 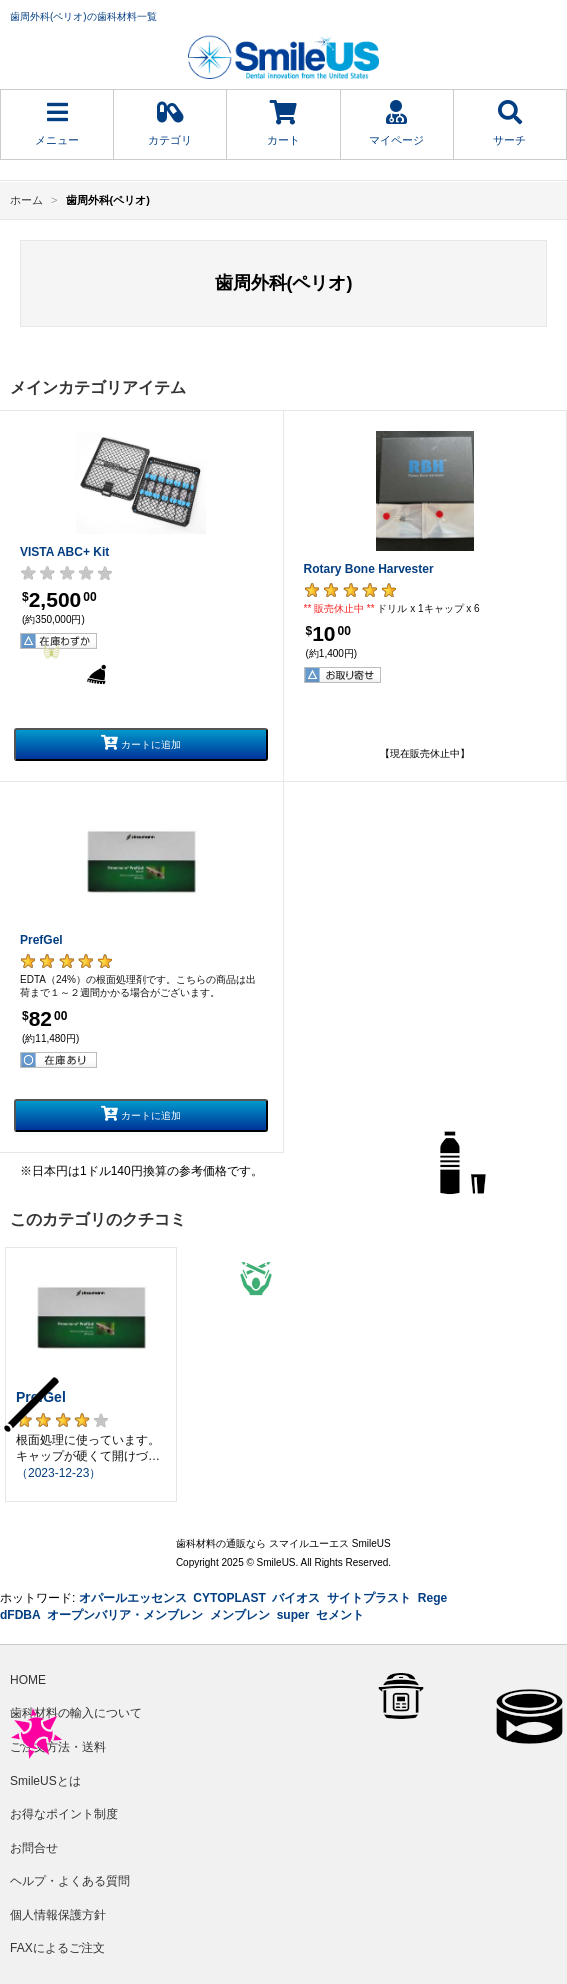 I want to click on view skeletal anatomy or bone structure details, so click(x=51, y=651).